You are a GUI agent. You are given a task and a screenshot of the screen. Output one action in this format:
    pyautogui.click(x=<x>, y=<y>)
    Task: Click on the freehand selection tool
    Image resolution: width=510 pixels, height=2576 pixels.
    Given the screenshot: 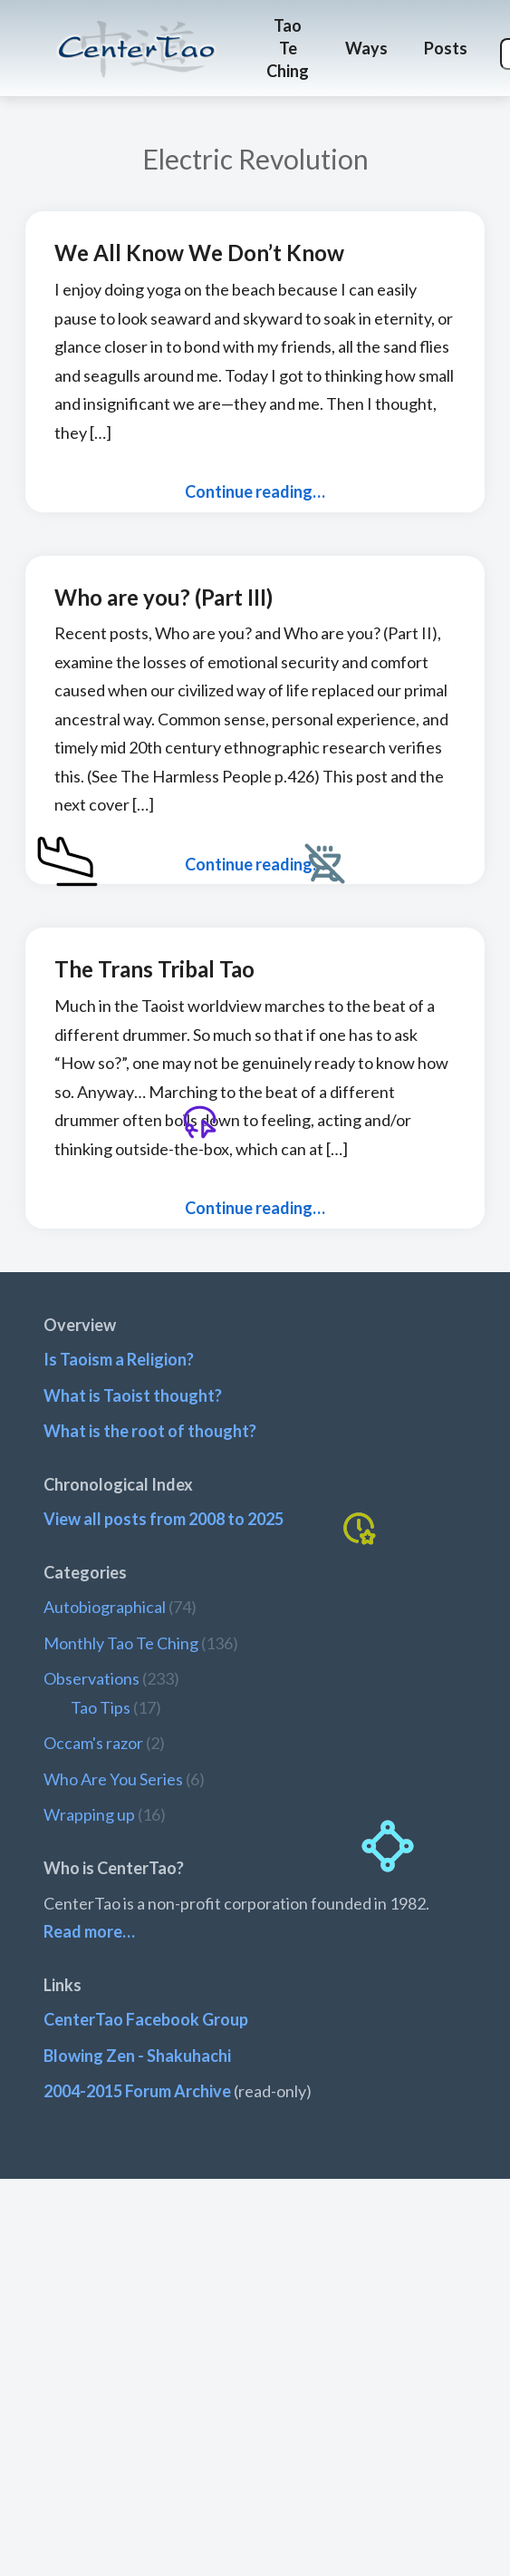 What is the action you would take?
    pyautogui.click(x=199, y=1122)
    